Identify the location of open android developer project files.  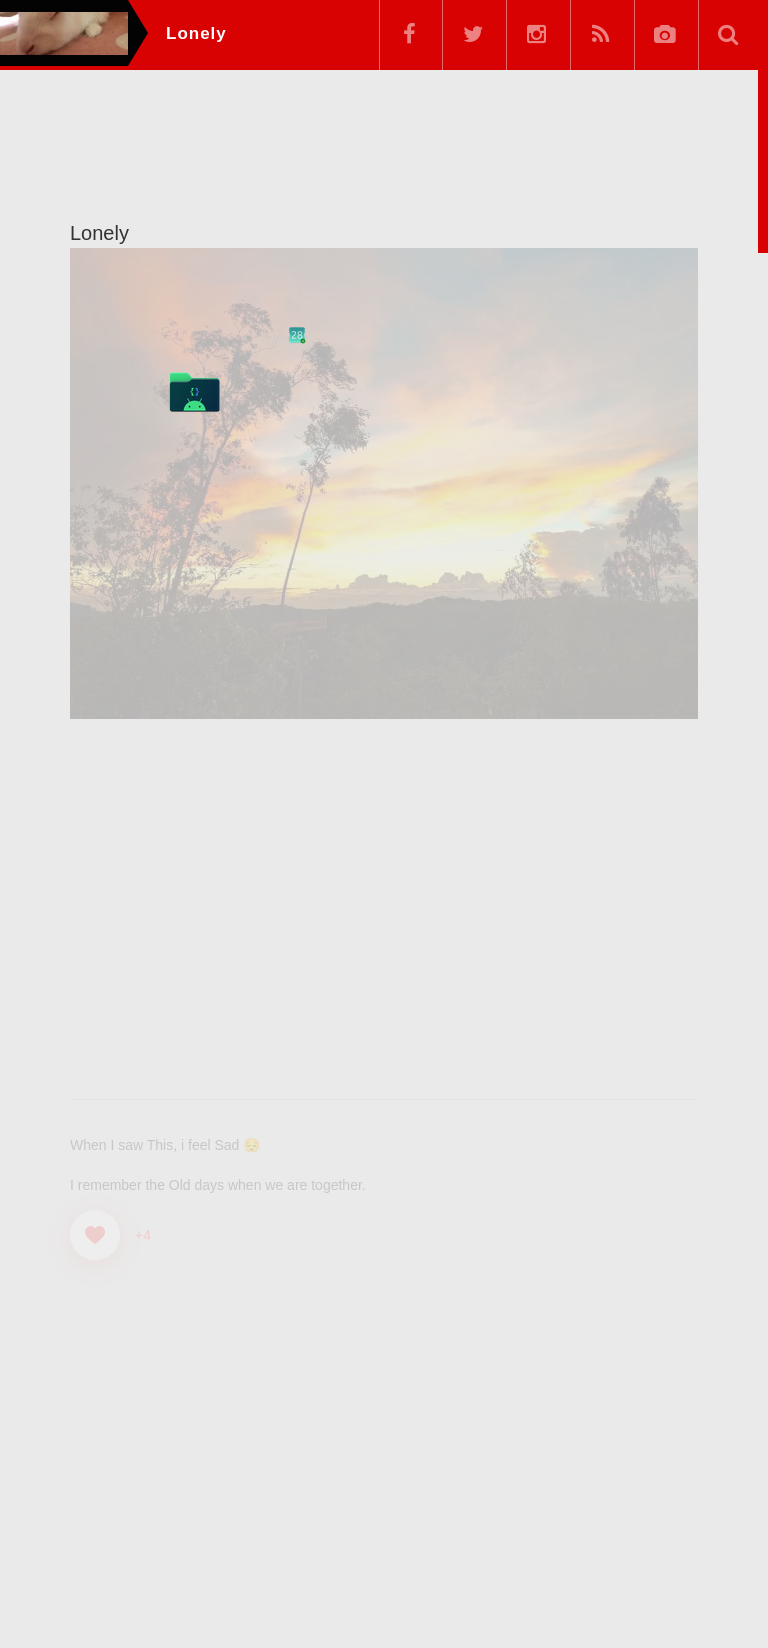
(194, 393).